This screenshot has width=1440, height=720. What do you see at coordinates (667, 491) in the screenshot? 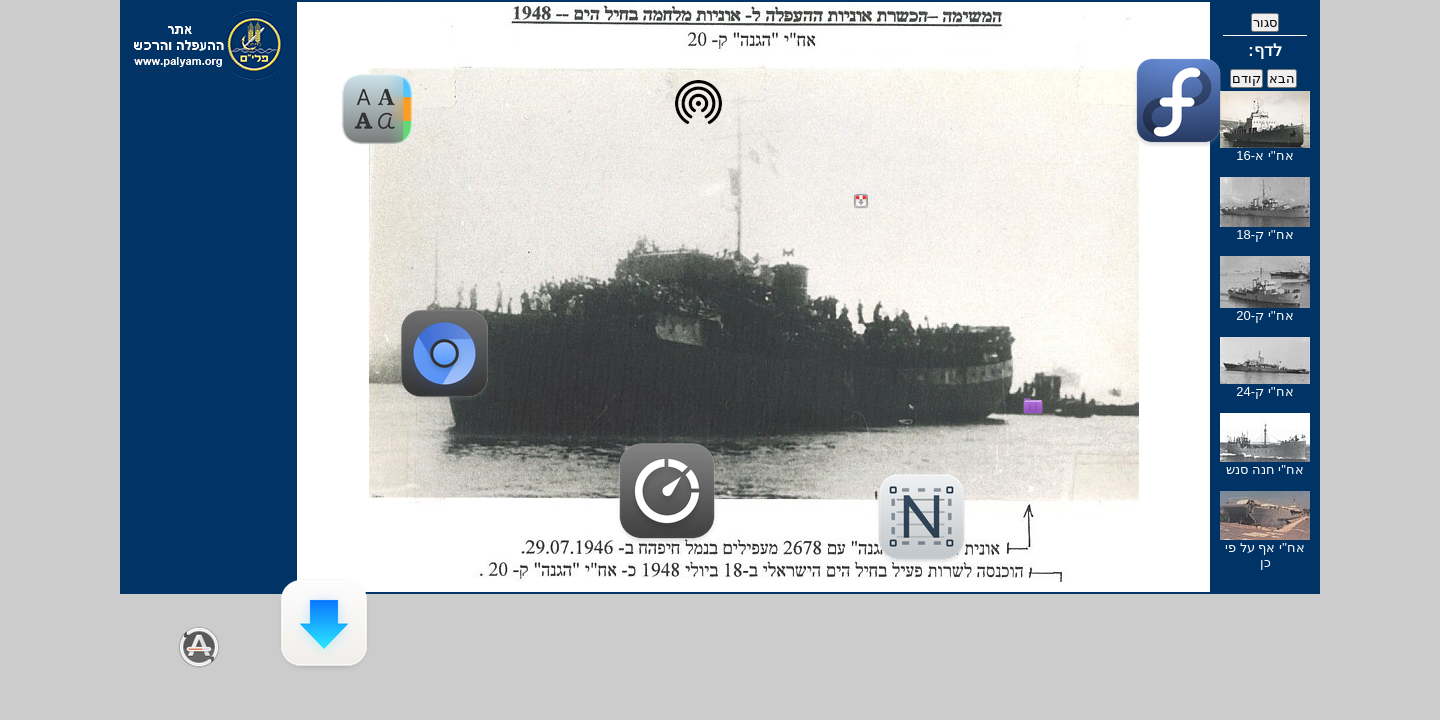
I see `open stacer system optimizer` at bounding box center [667, 491].